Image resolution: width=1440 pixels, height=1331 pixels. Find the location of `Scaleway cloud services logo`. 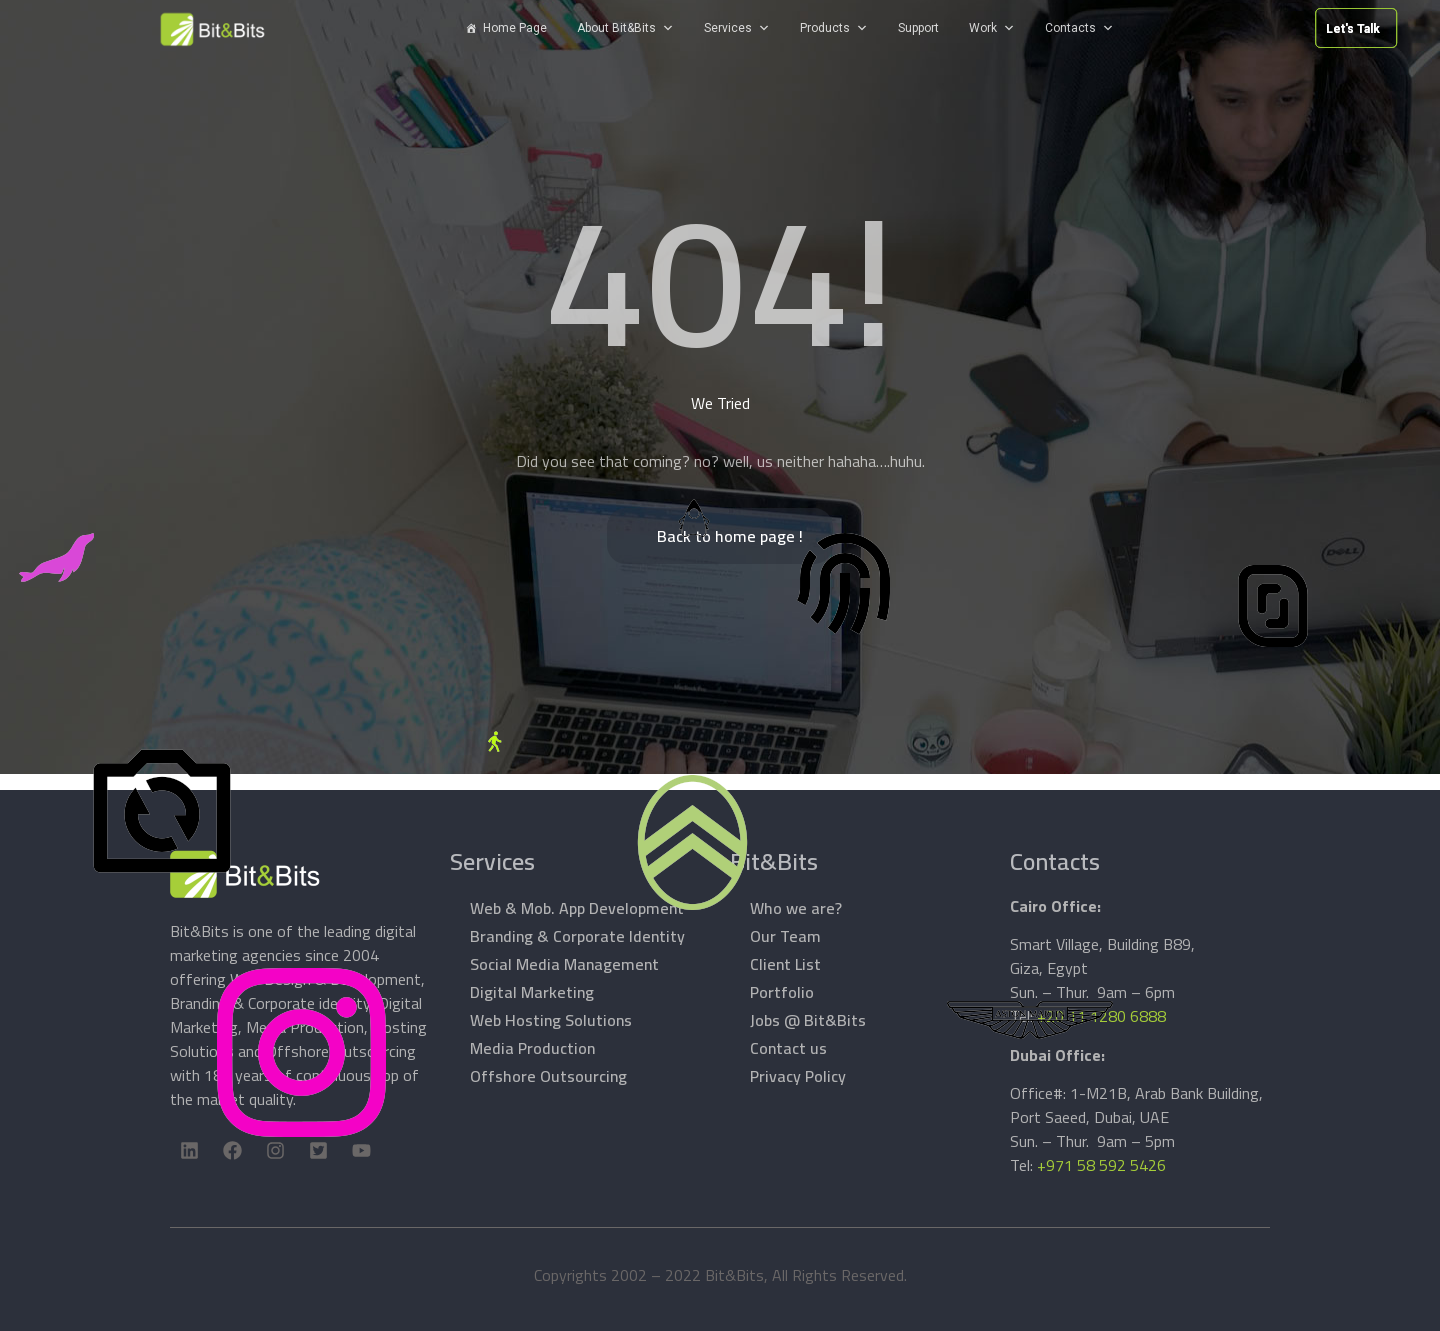

Scaleway cloud services logo is located at coordinates (1273, 606).